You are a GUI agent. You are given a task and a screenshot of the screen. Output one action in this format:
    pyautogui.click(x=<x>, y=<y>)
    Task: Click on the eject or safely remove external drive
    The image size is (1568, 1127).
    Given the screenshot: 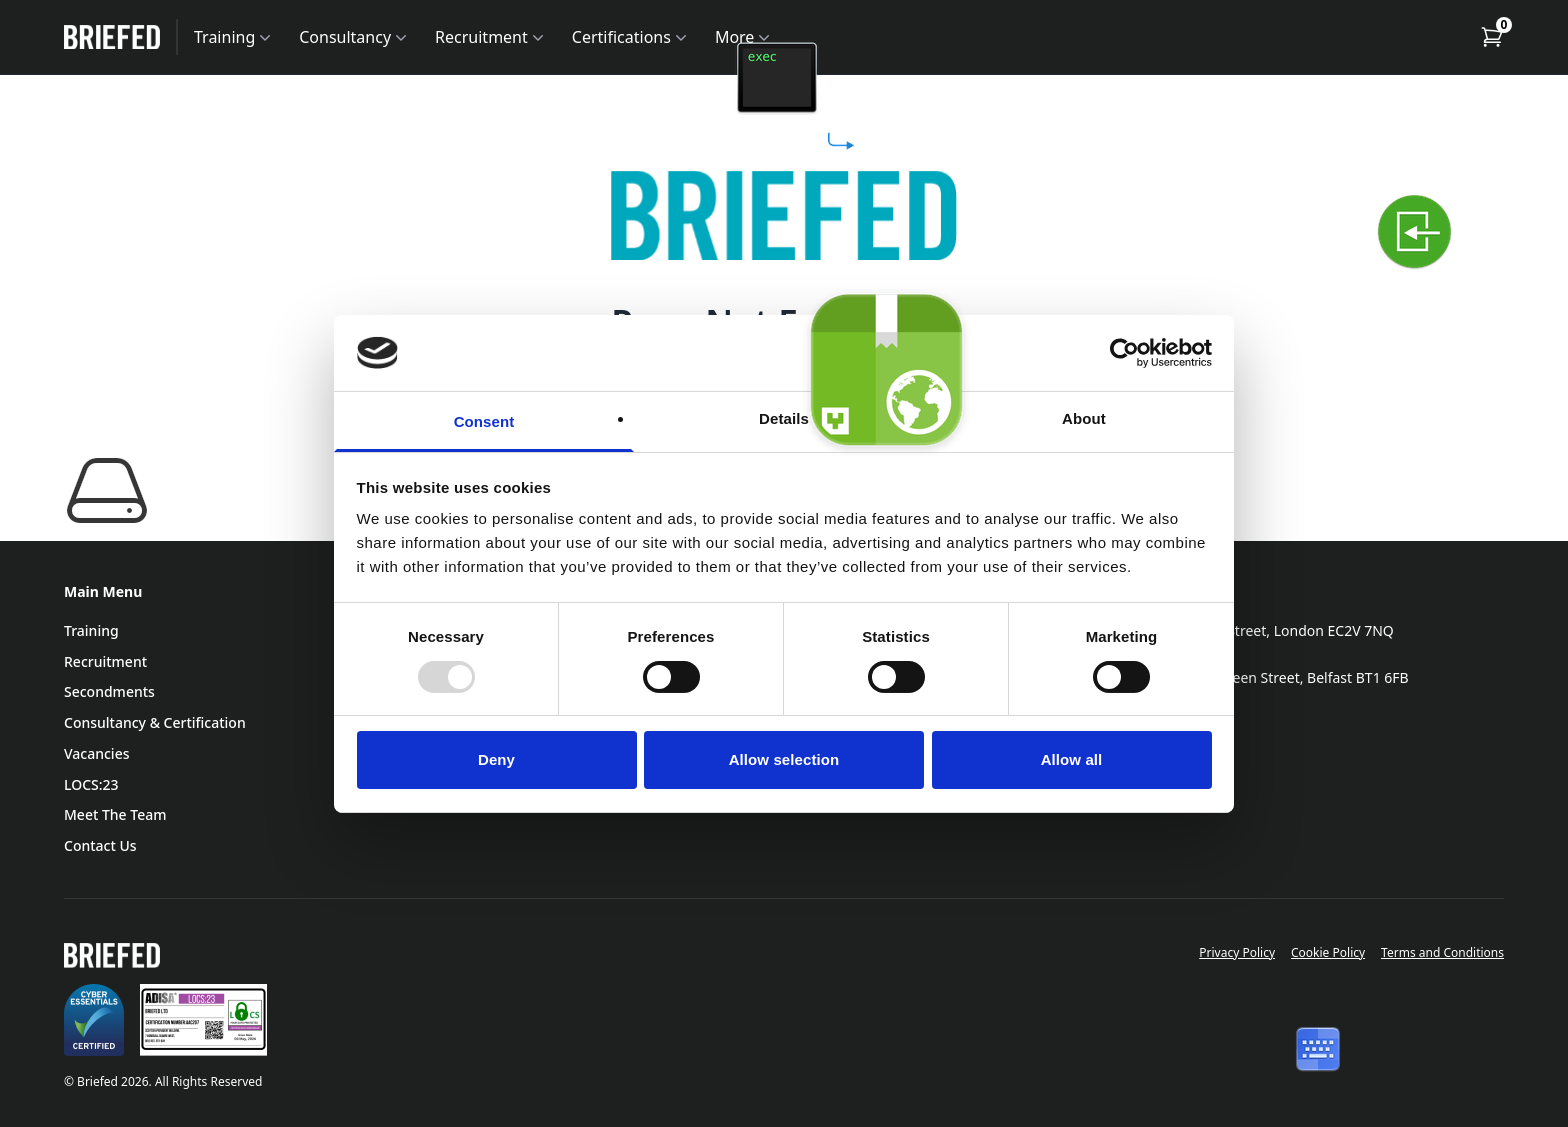 What is the action you would take?
    pyautogui.click(x=107, y=488)
    